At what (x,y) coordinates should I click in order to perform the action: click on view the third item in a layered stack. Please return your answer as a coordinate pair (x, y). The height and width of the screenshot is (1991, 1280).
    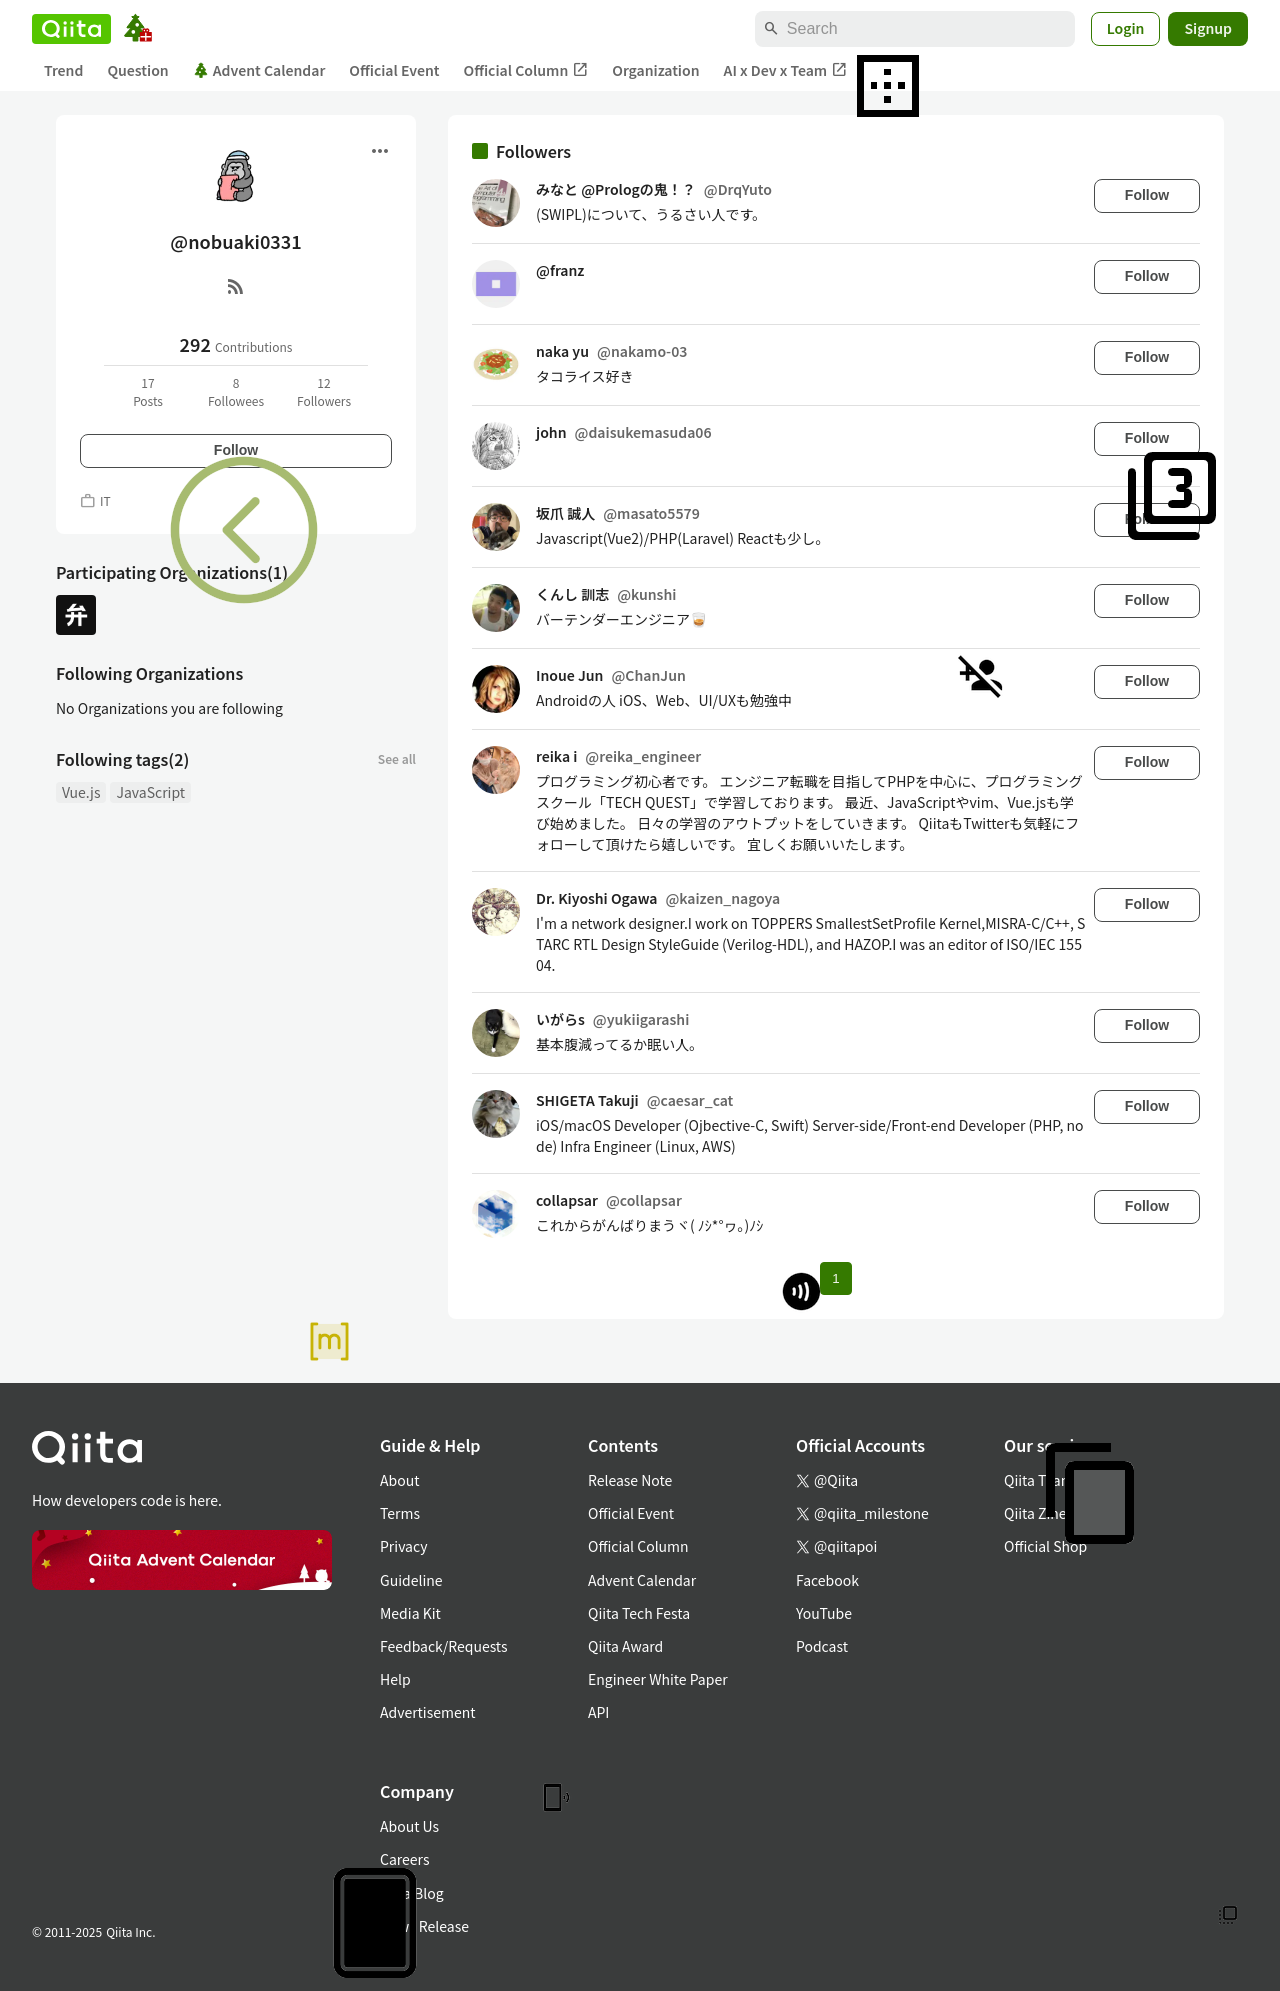
    Looking at the image, I should click on (1172, 496).